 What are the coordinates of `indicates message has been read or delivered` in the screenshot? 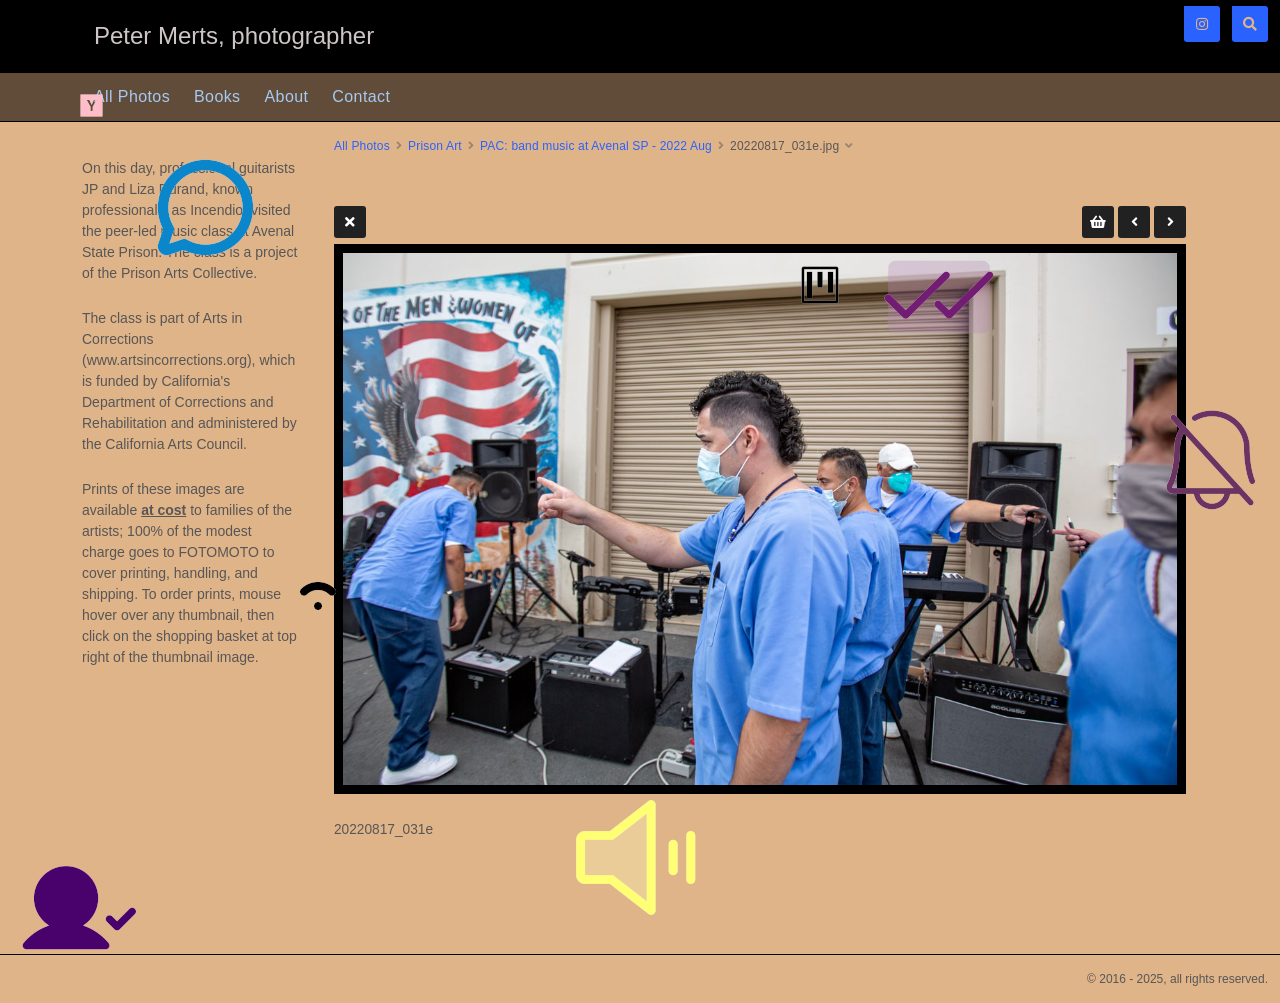 It's located at (939, 297).